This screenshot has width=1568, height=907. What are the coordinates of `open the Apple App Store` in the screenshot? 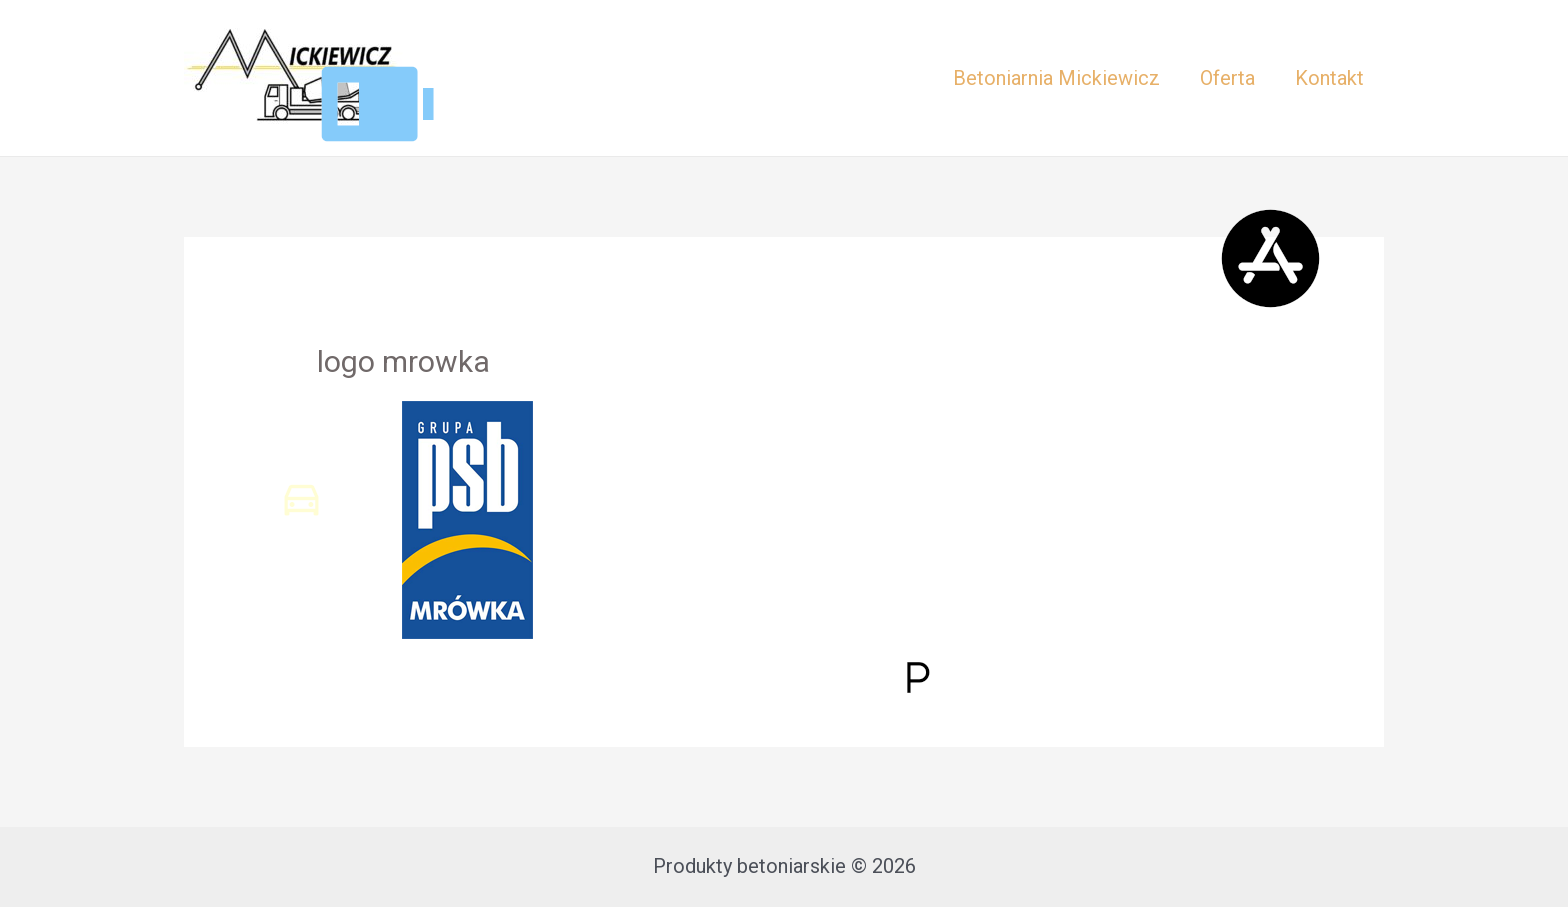 It's located at (1270, 258).